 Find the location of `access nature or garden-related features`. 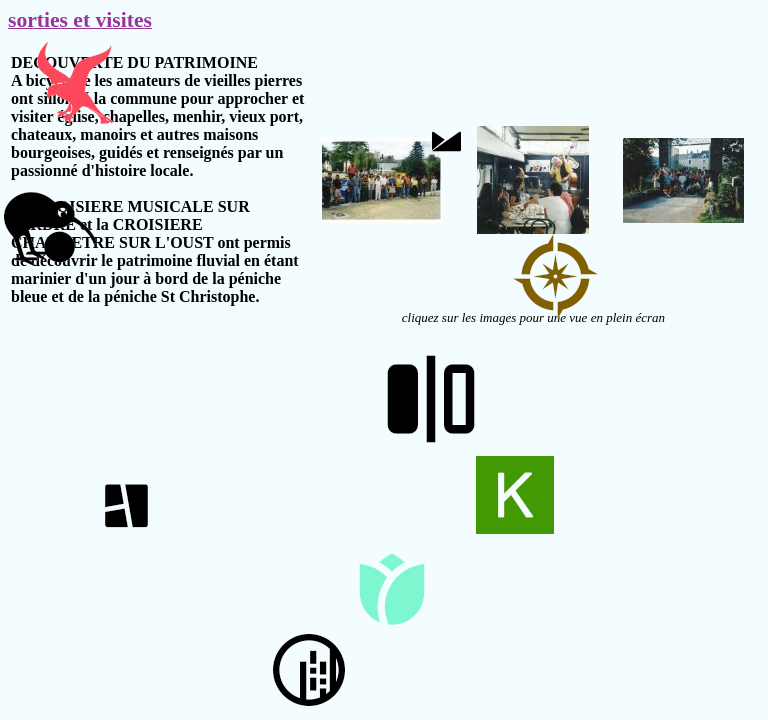

access nature or garden-related features is located at coordinates (392, 589).